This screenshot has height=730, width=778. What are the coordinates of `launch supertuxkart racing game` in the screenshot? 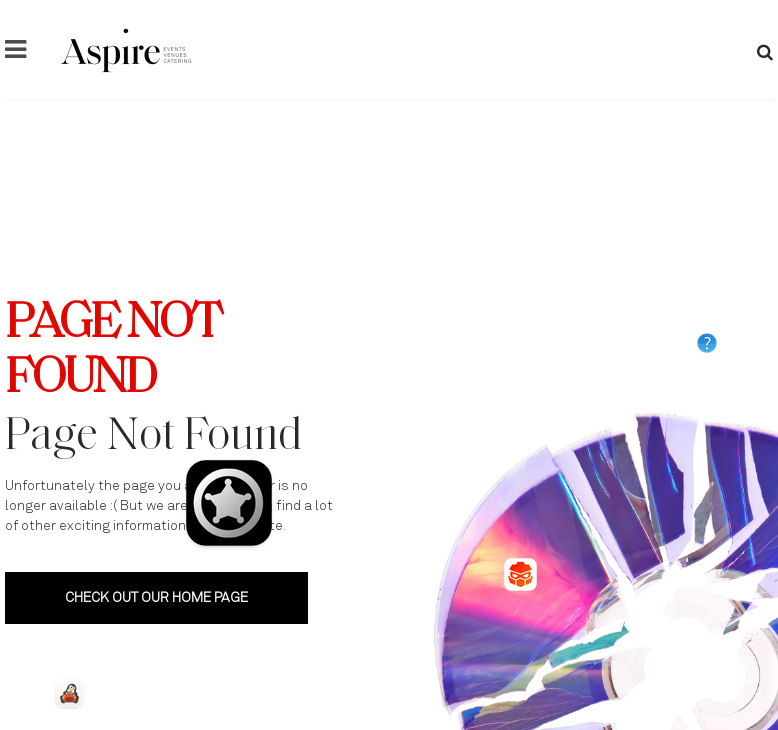 It's located at (69, 693).